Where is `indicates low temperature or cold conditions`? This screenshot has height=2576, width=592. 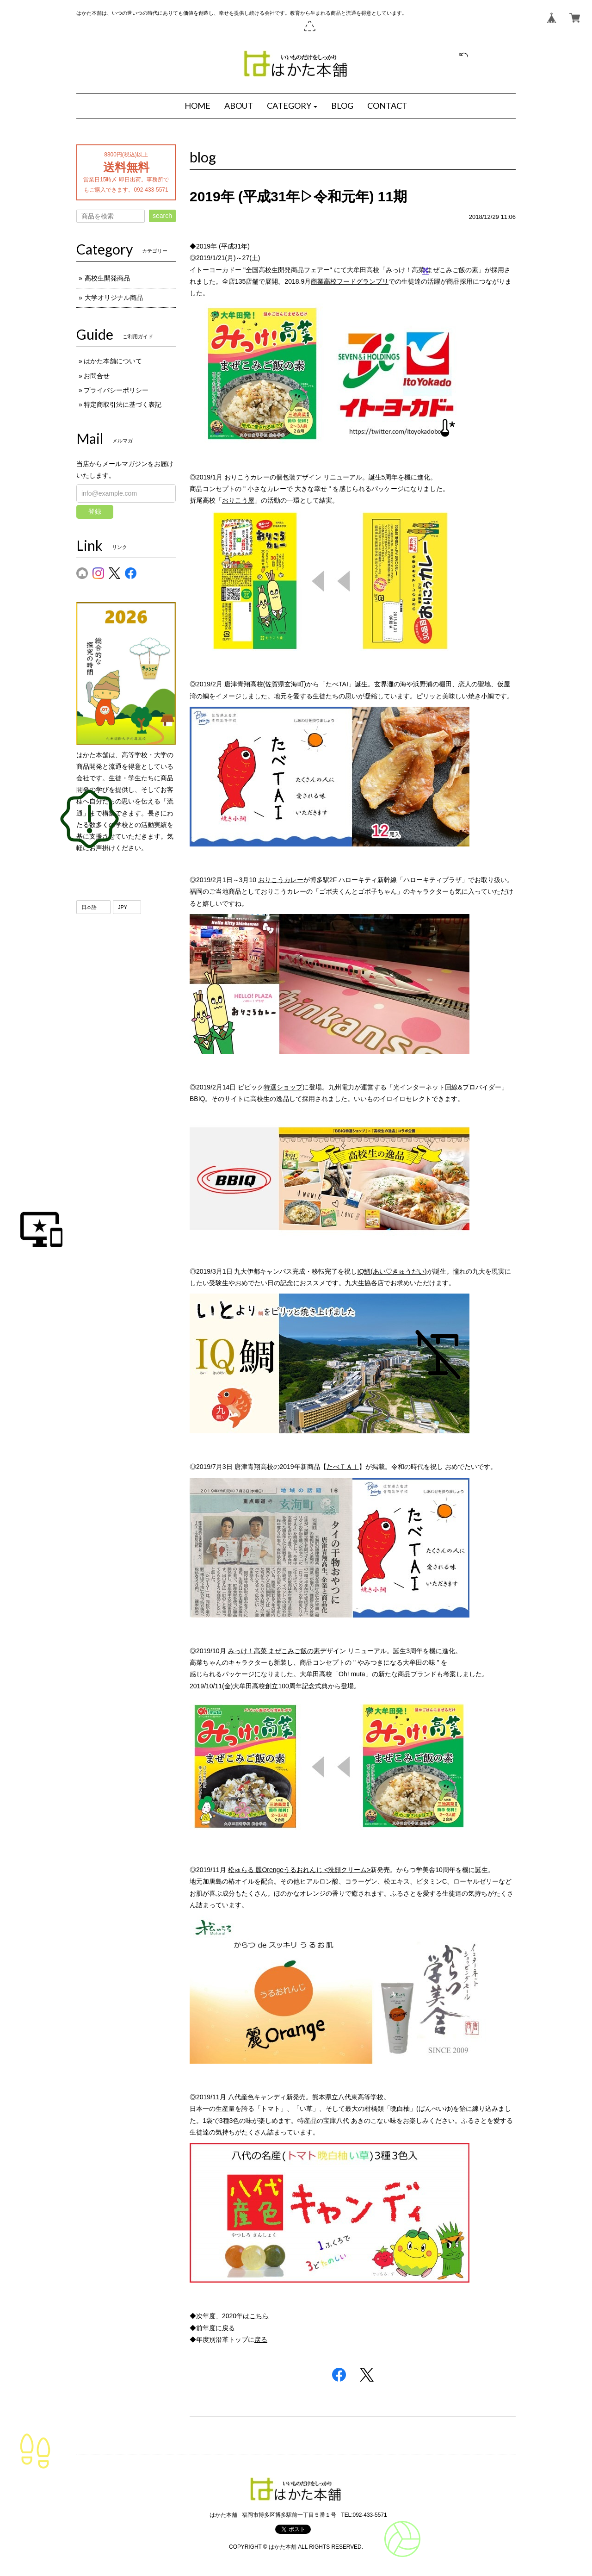 indicates low temperature or cold conditions is located at coordinates (445, 428).